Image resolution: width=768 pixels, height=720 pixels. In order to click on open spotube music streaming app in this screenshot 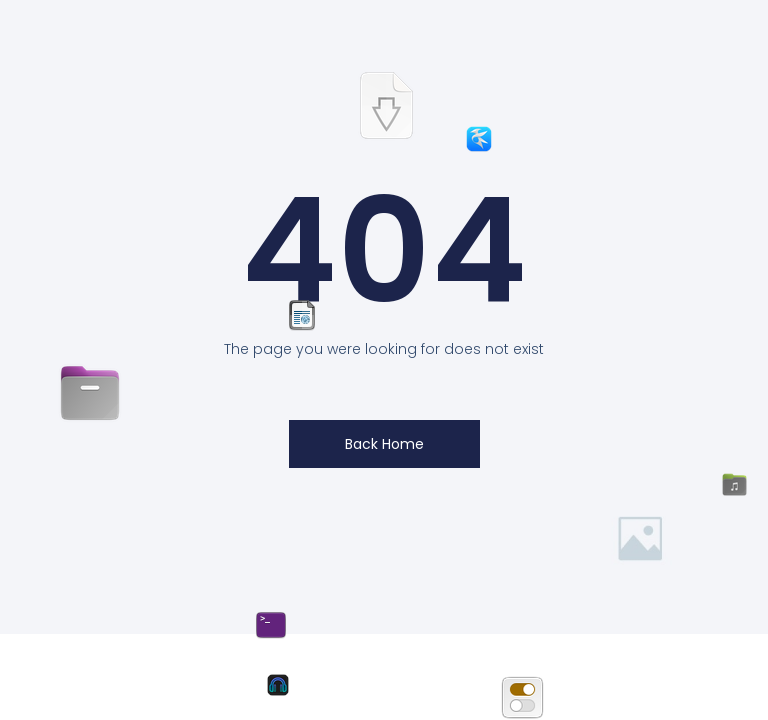, I will do `click(278, 685)`.